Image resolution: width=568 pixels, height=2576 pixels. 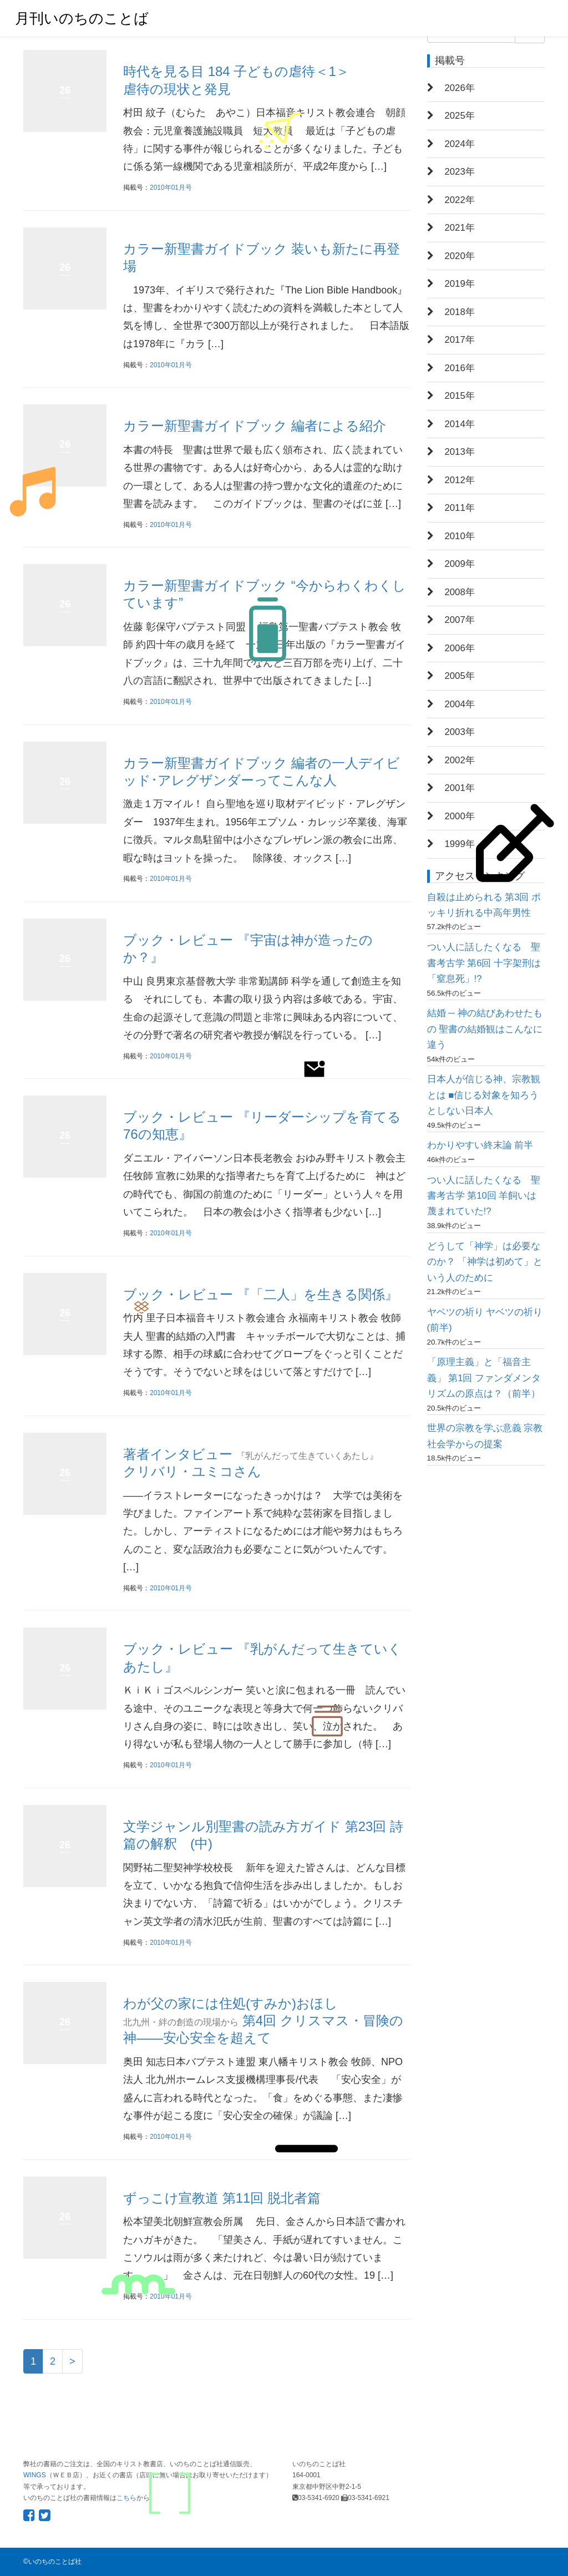 What do you see at coordinates (514, 844) in the screenshot?
I see `access gardening or landscaping tools` at bounding box center [514, 844].